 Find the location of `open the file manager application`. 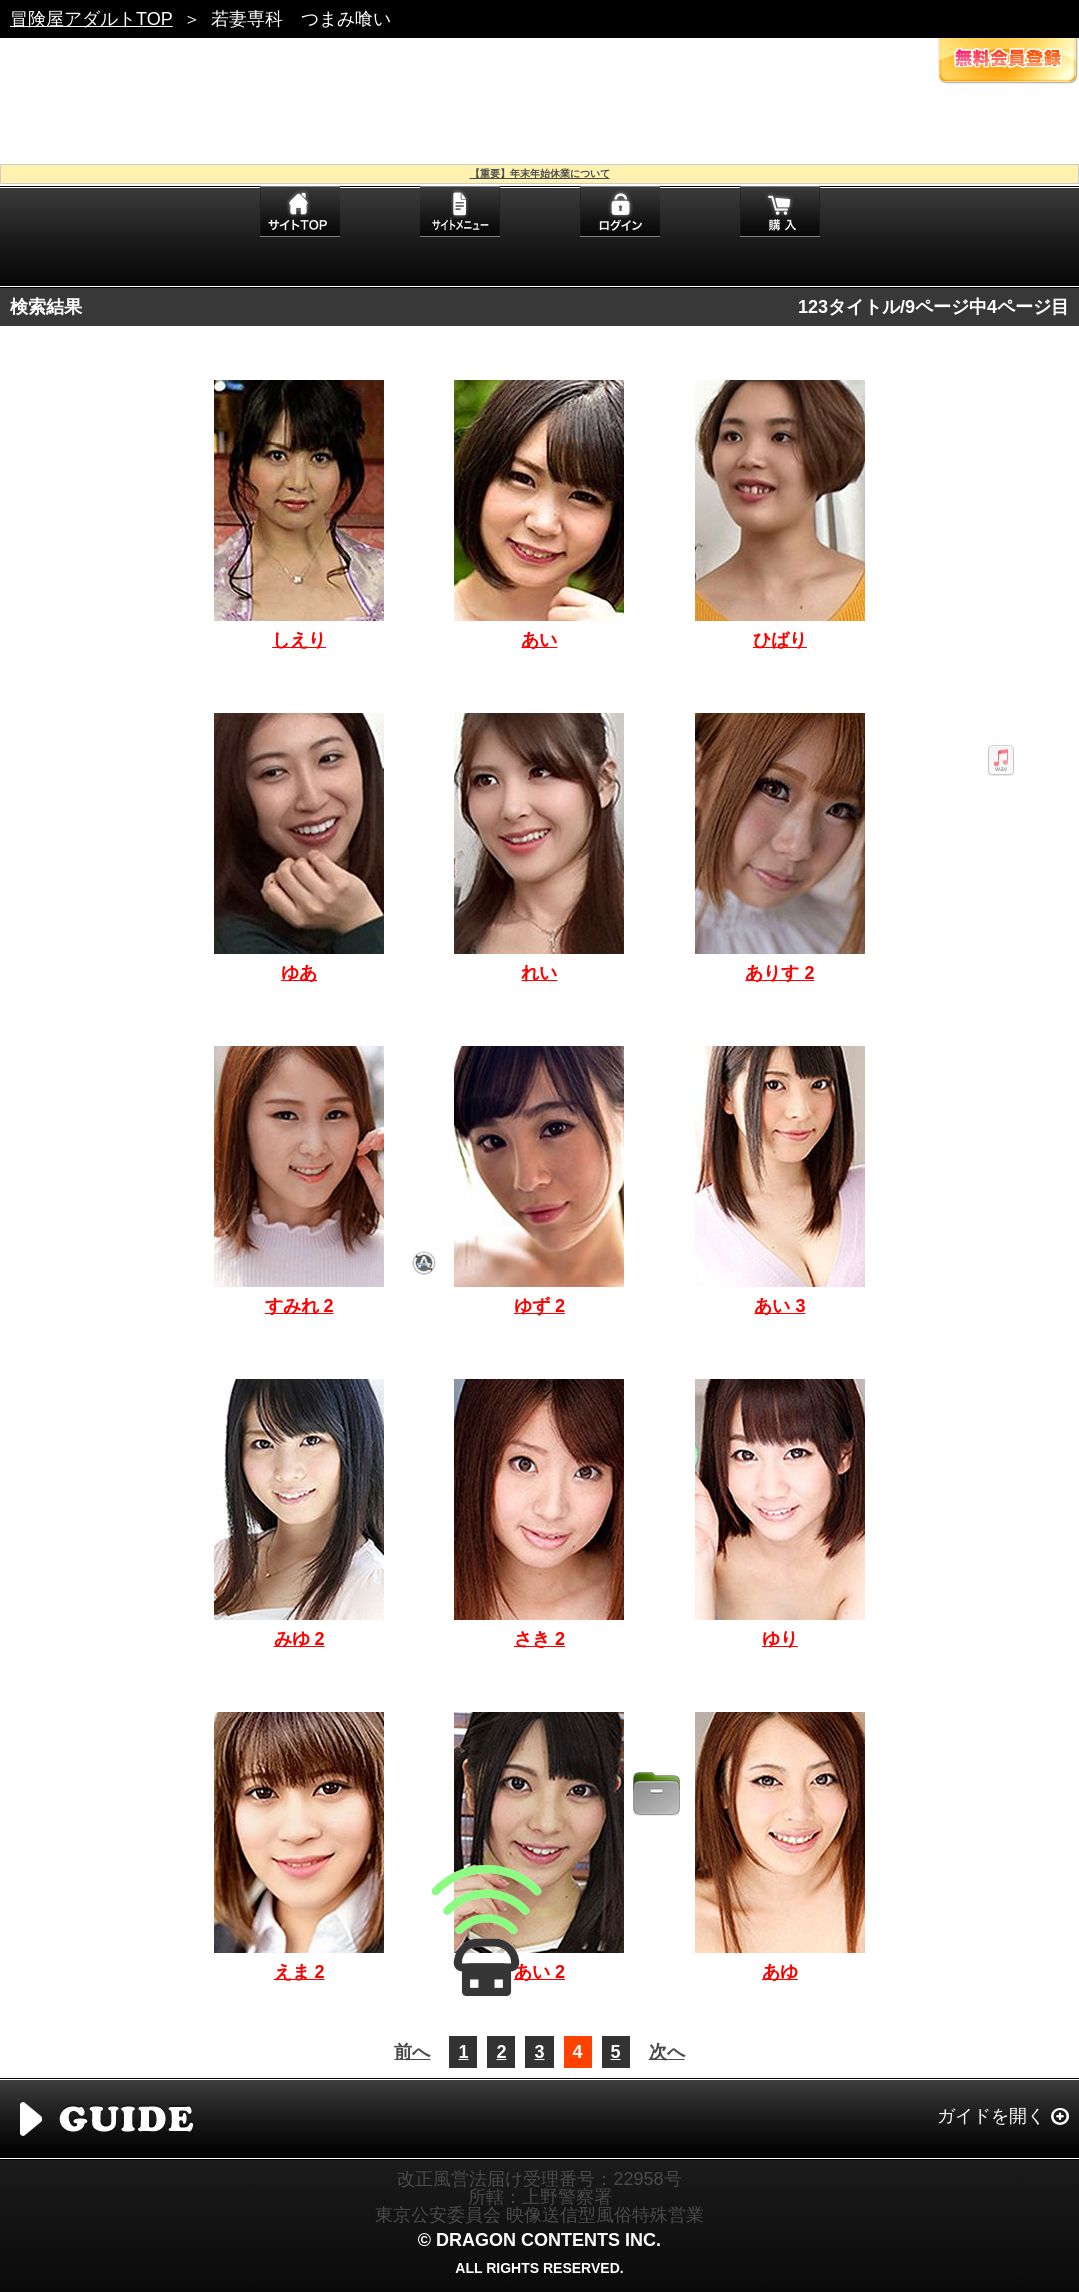

open the file manager application is located at coordinates (656, 1793).